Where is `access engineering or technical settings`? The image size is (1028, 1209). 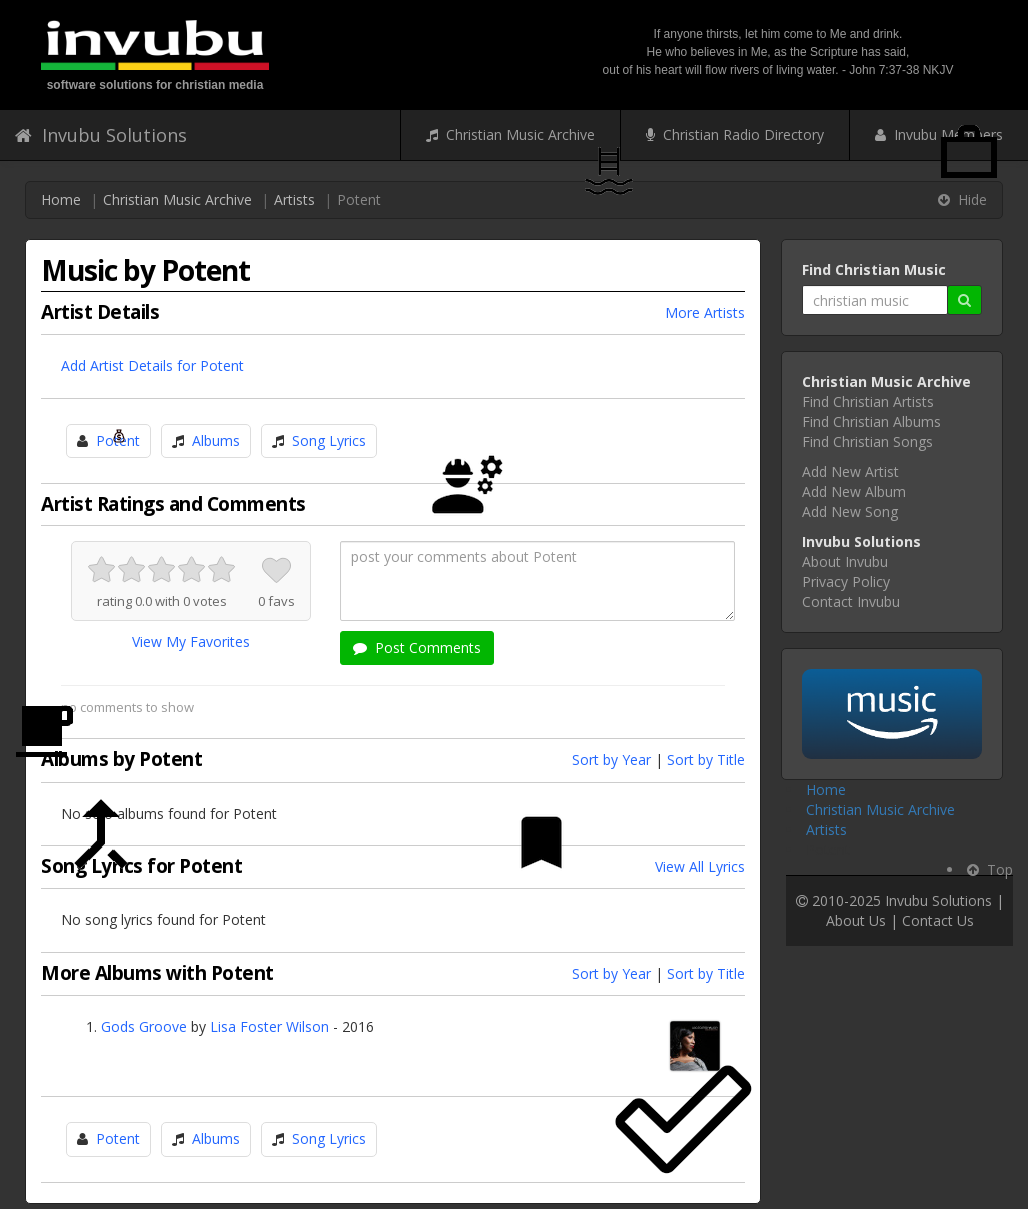 access engineering or technical settings is located at coordinates (467, 484).